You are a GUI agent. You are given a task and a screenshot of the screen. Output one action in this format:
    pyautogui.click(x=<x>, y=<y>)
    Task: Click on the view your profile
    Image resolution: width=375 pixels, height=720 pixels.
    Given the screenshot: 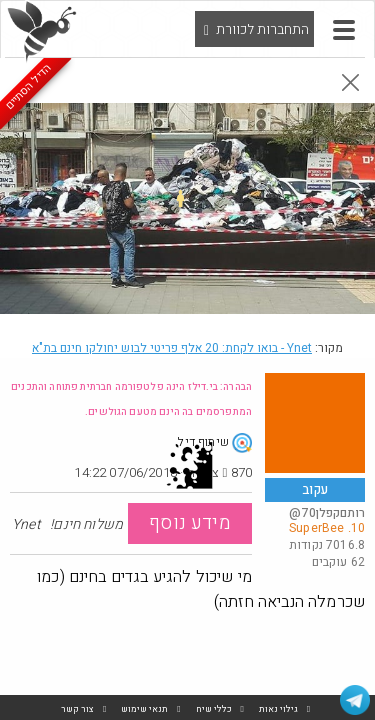 What is the action you would take?
    pyautogui.click(x=180, y=198)
    